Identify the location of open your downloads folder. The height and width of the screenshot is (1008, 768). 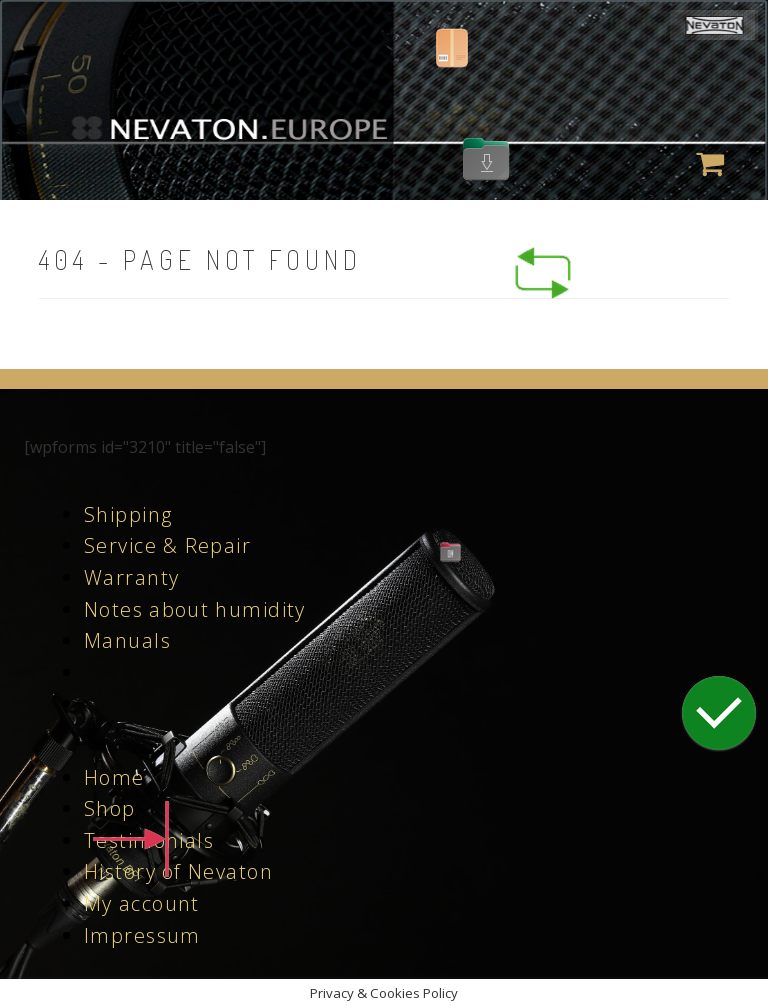
(486, 159).